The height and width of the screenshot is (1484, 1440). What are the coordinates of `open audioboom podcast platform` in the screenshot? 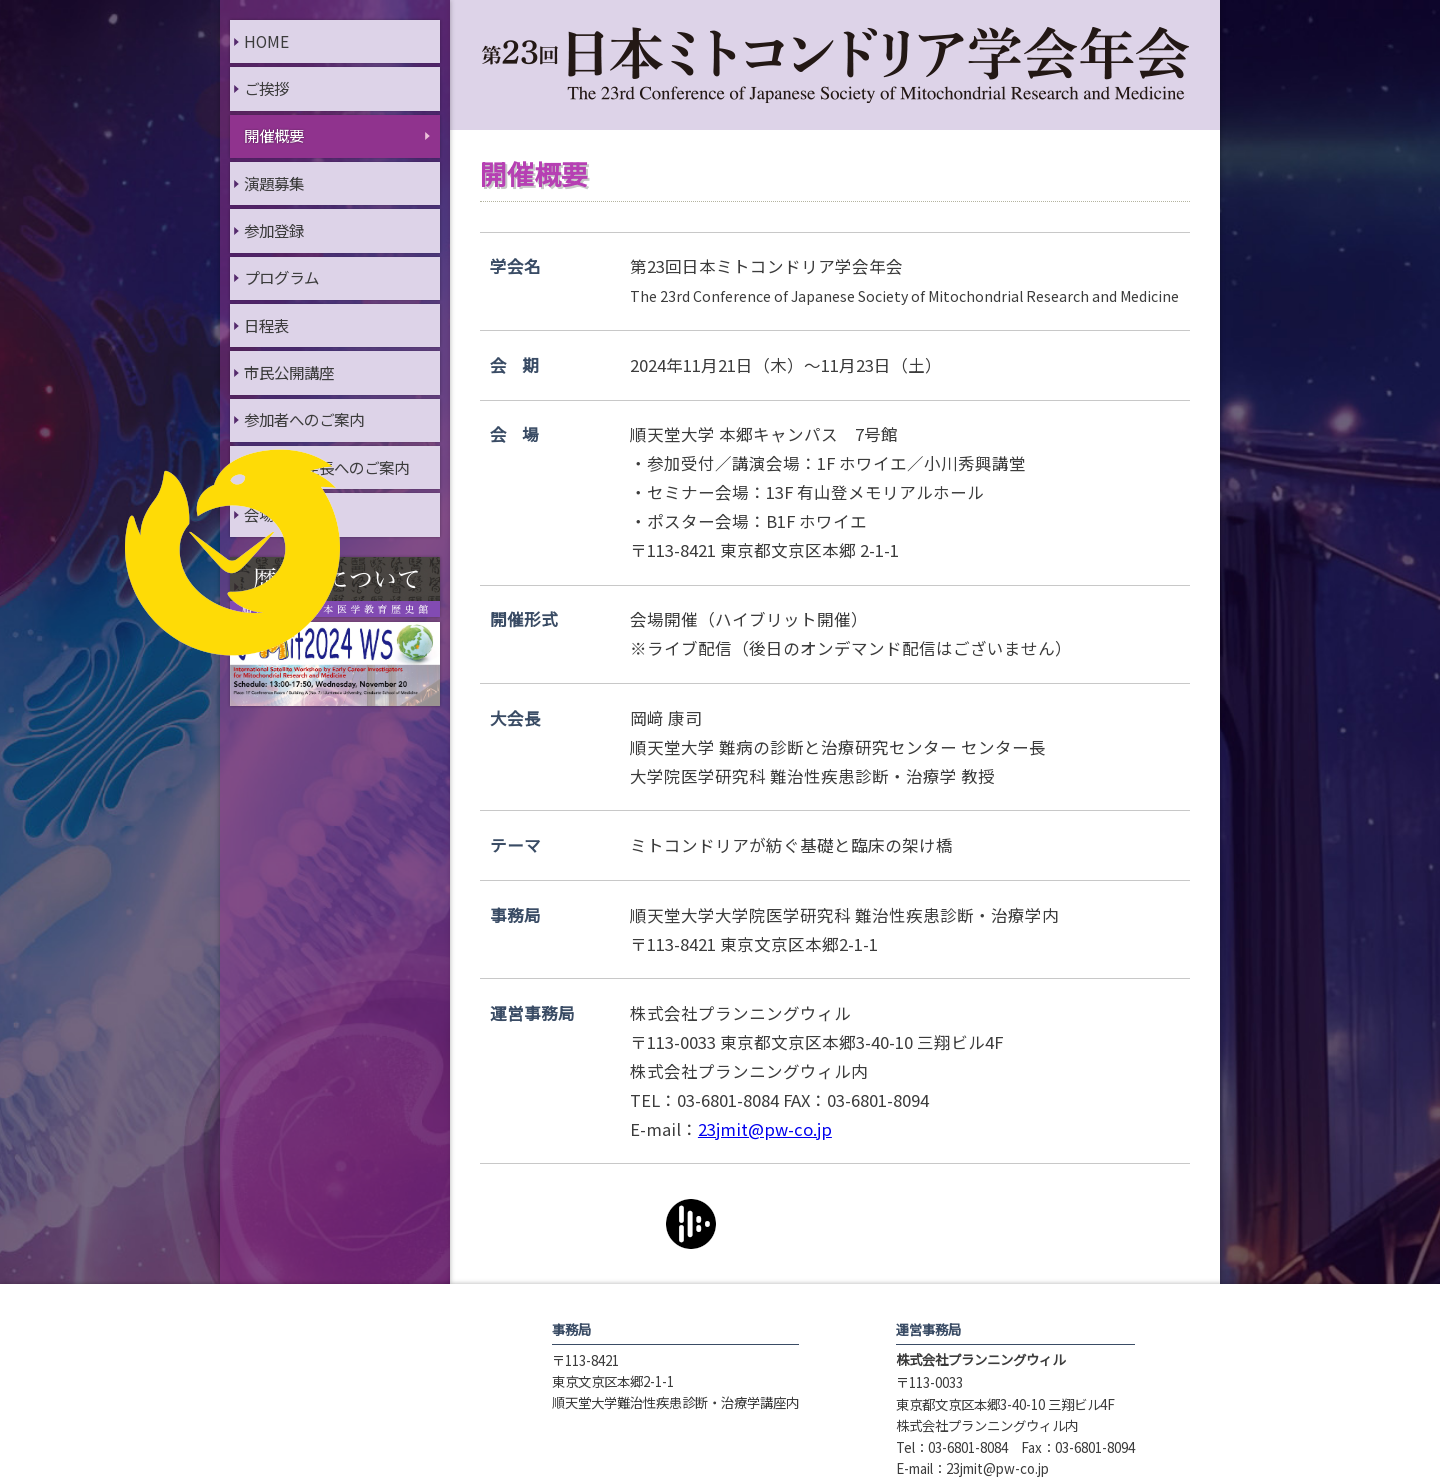 It's located at (691, 1224).